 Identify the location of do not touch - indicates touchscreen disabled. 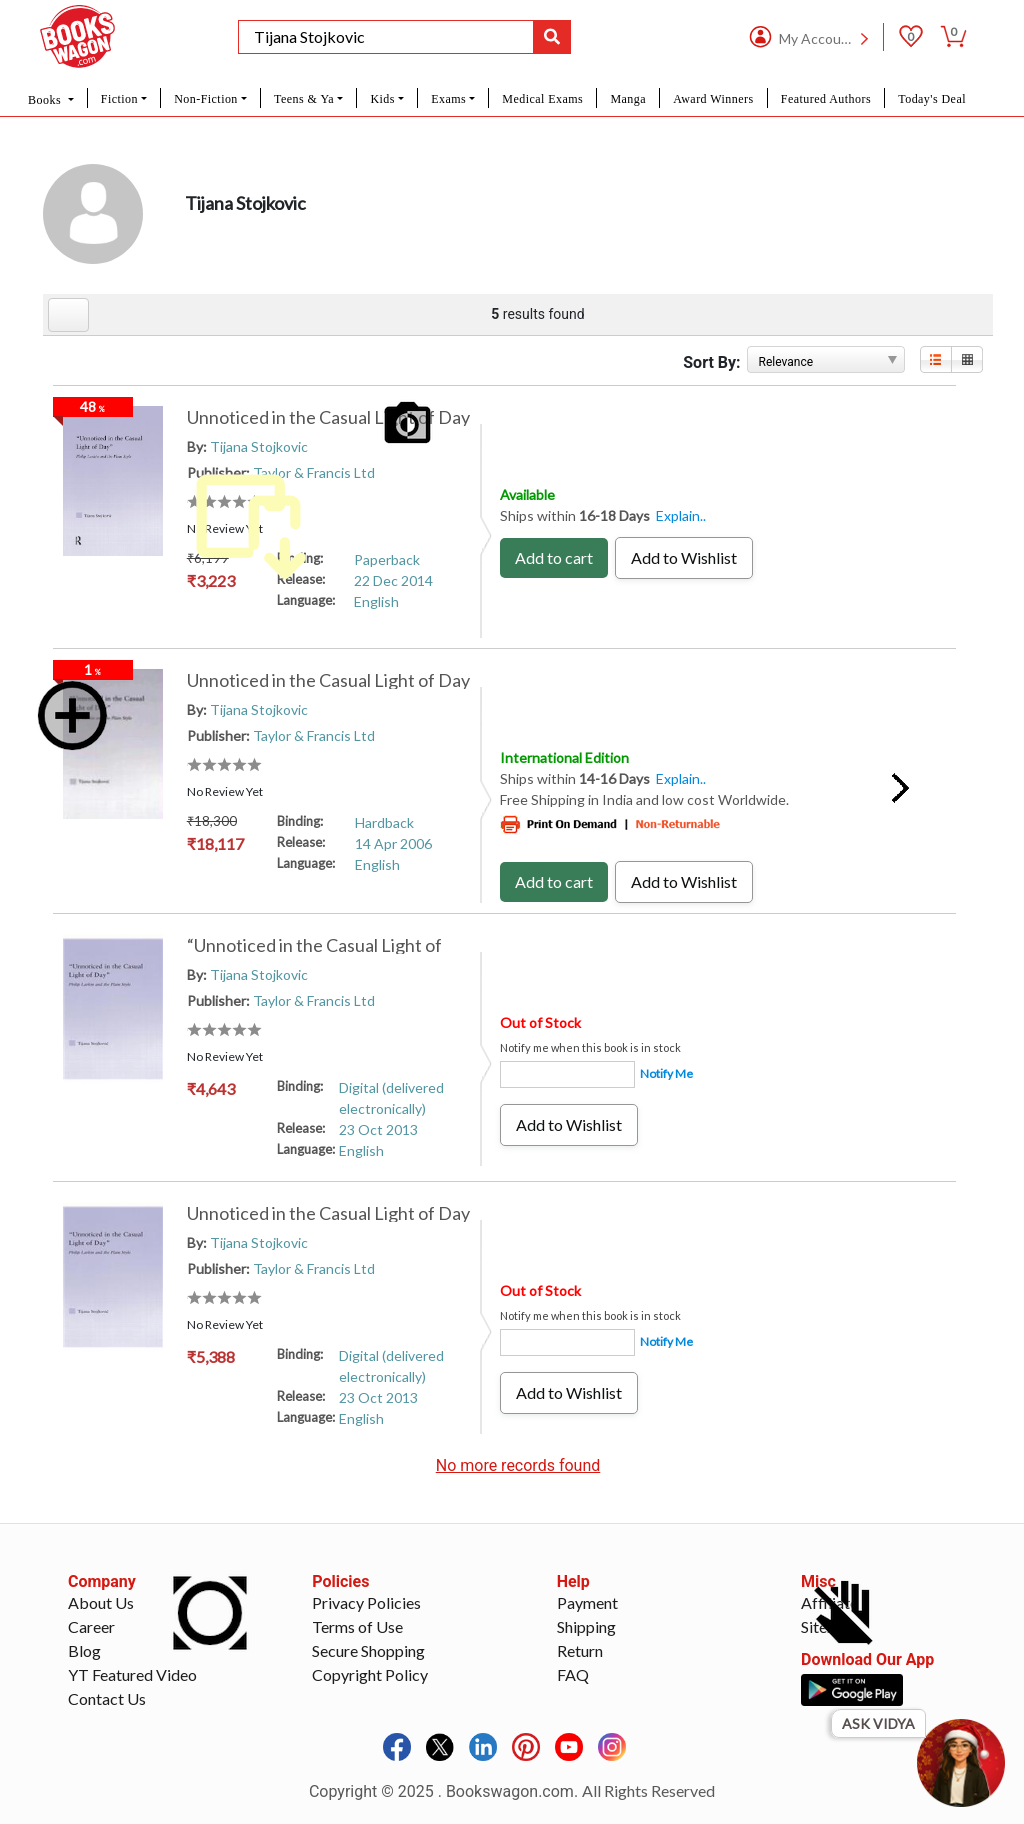
(845, 1613).